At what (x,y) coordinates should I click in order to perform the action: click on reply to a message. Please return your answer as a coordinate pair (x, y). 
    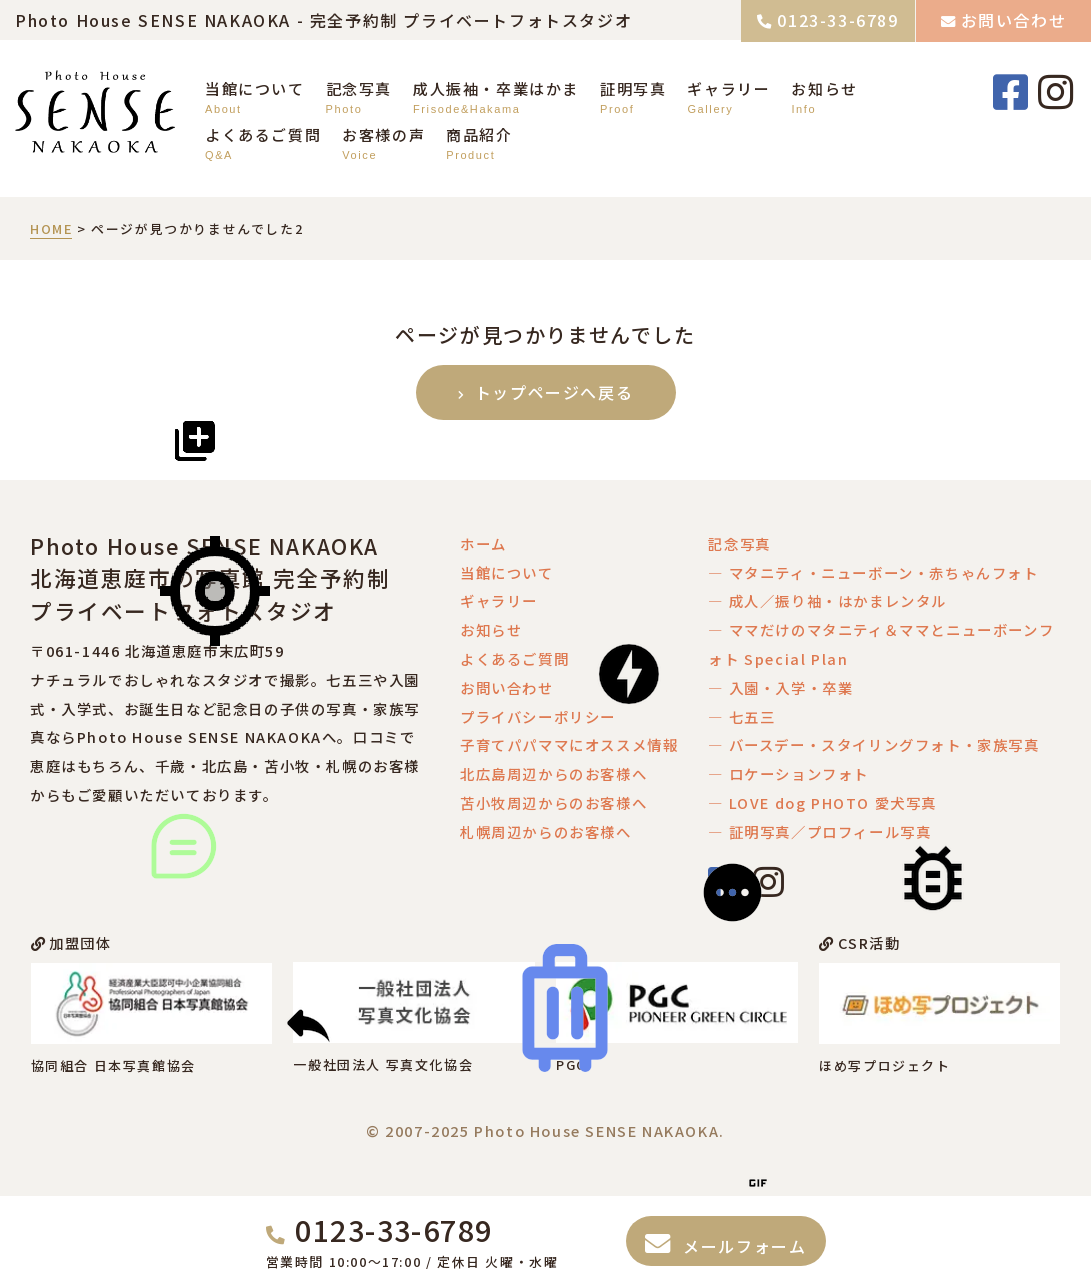
    Looking at the image, I should click on (308, 1023).